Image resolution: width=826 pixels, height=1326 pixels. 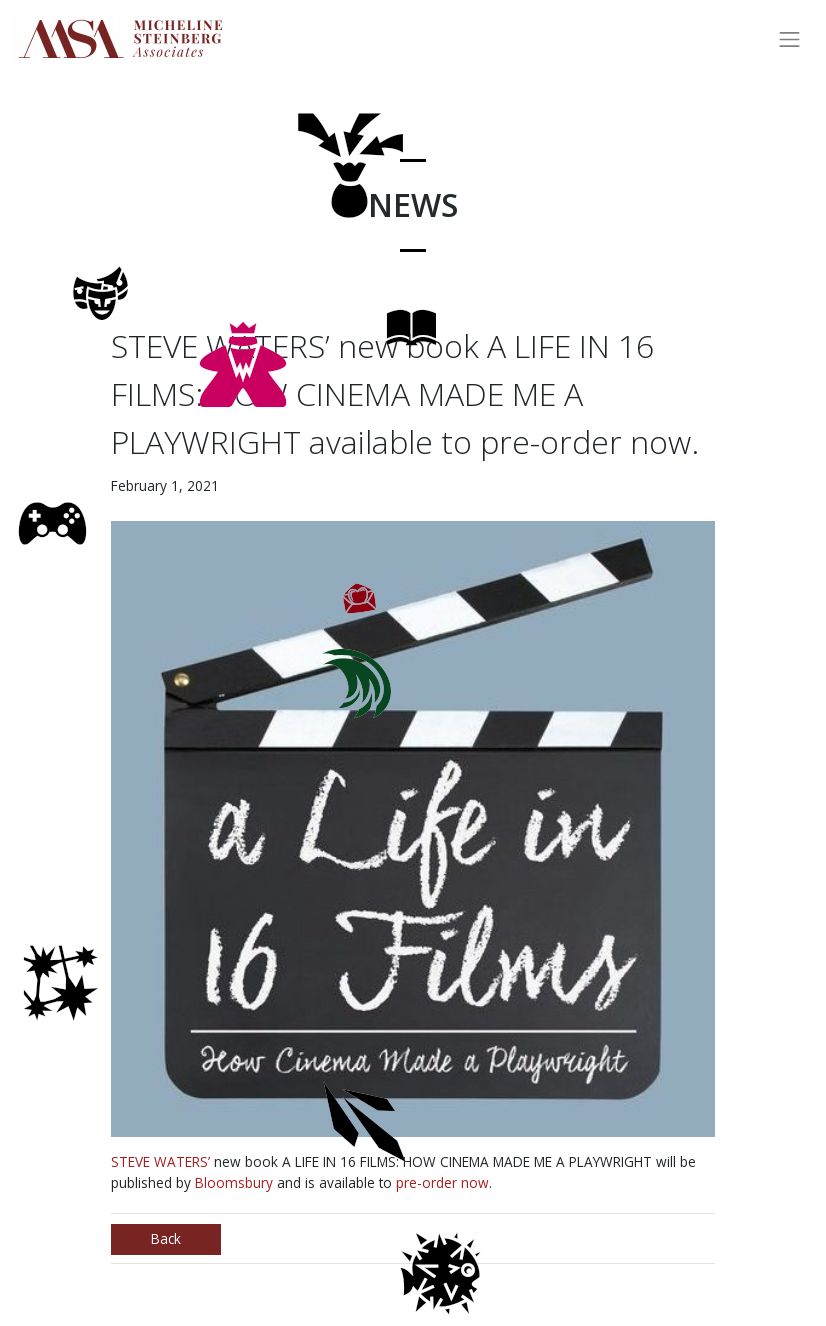 What do you see at coordinates (350, 165) in the screenshot?
I see `indicates profit or financial gain` at bounding box center [350, 165].